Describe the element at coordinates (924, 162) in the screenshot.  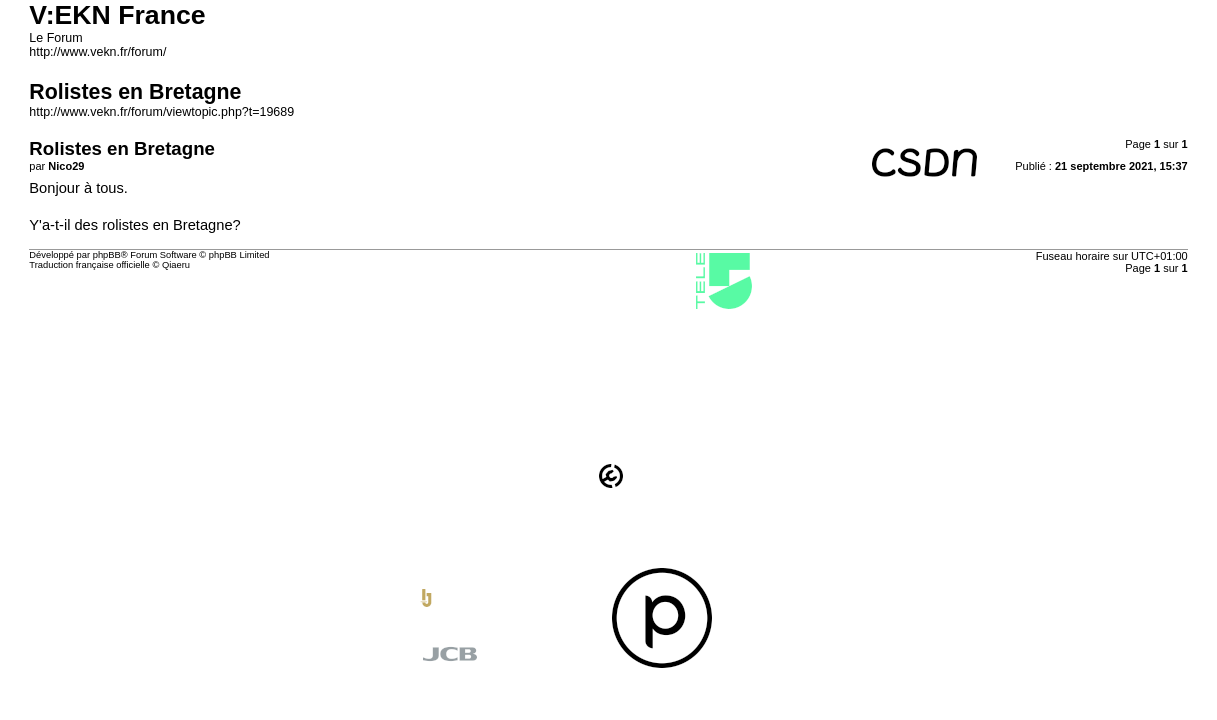
I see `visit CSDN developer community` at that location.